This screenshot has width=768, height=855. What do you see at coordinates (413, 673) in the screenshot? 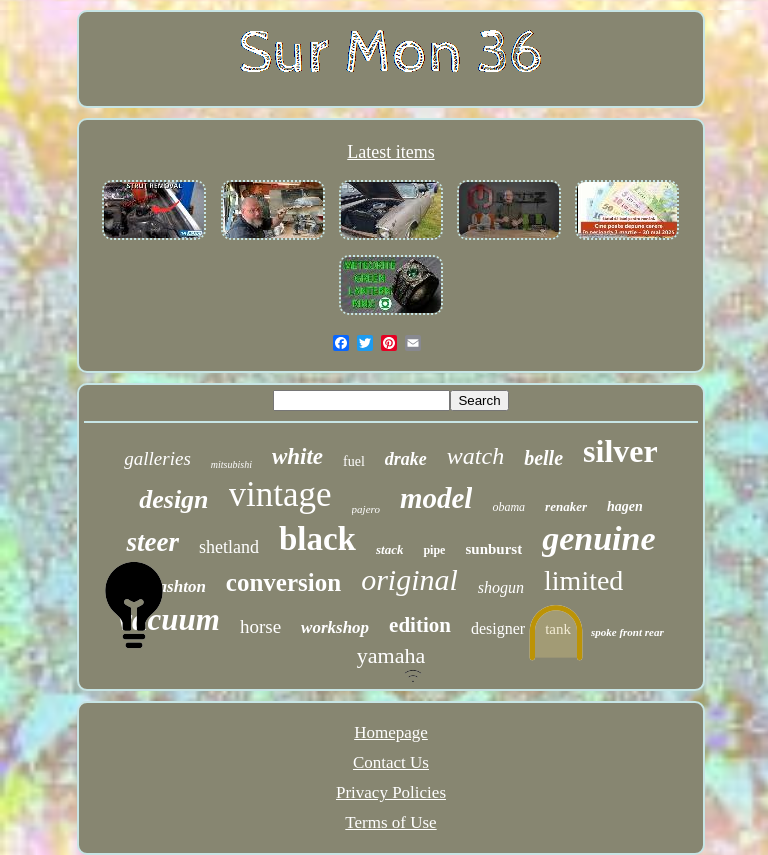
I see `indicates moderate wifi signal strength` at bounding box center [413, 673].